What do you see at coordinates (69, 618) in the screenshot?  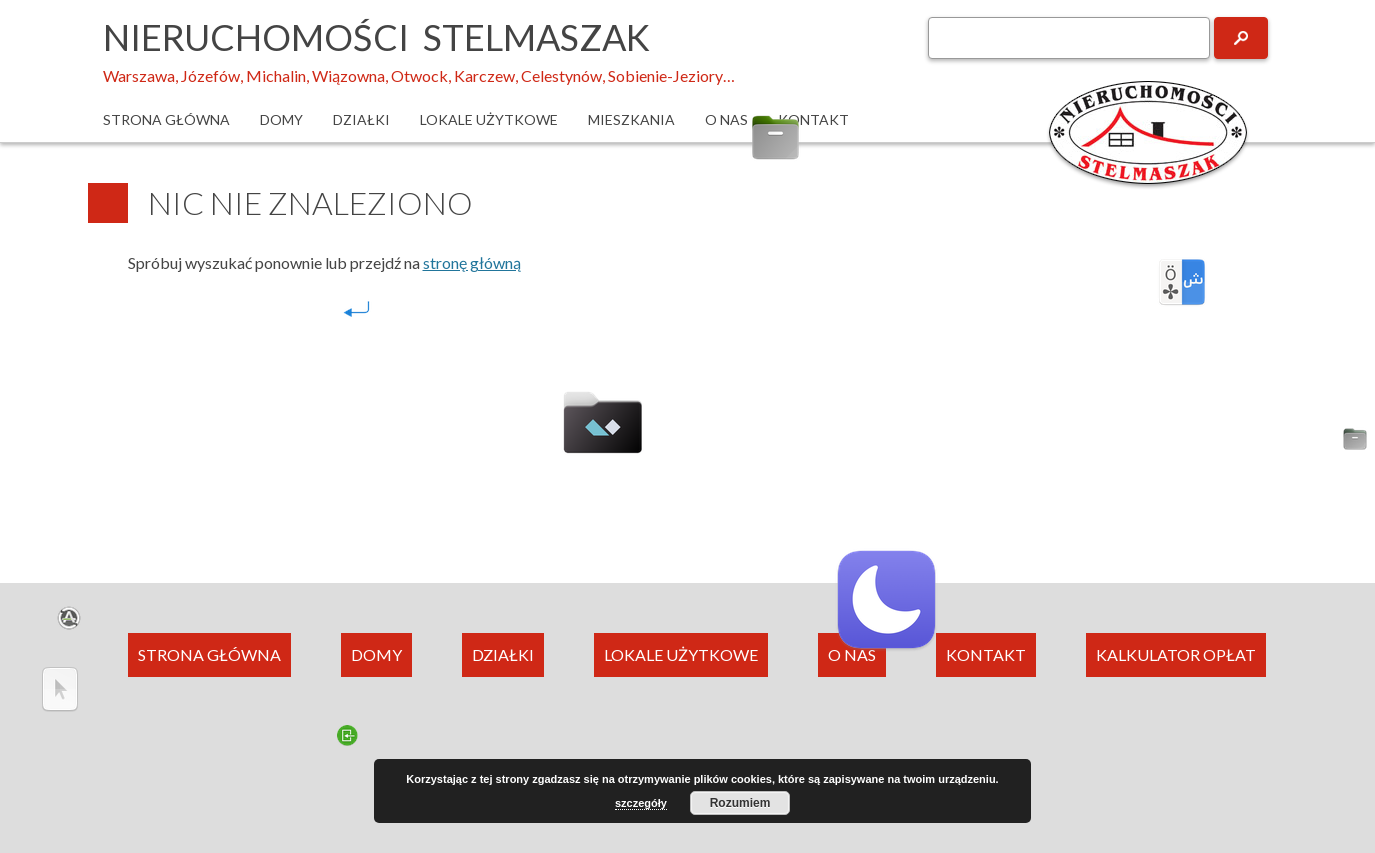 I see `check for available system updates` at bounding box center [69, 618].